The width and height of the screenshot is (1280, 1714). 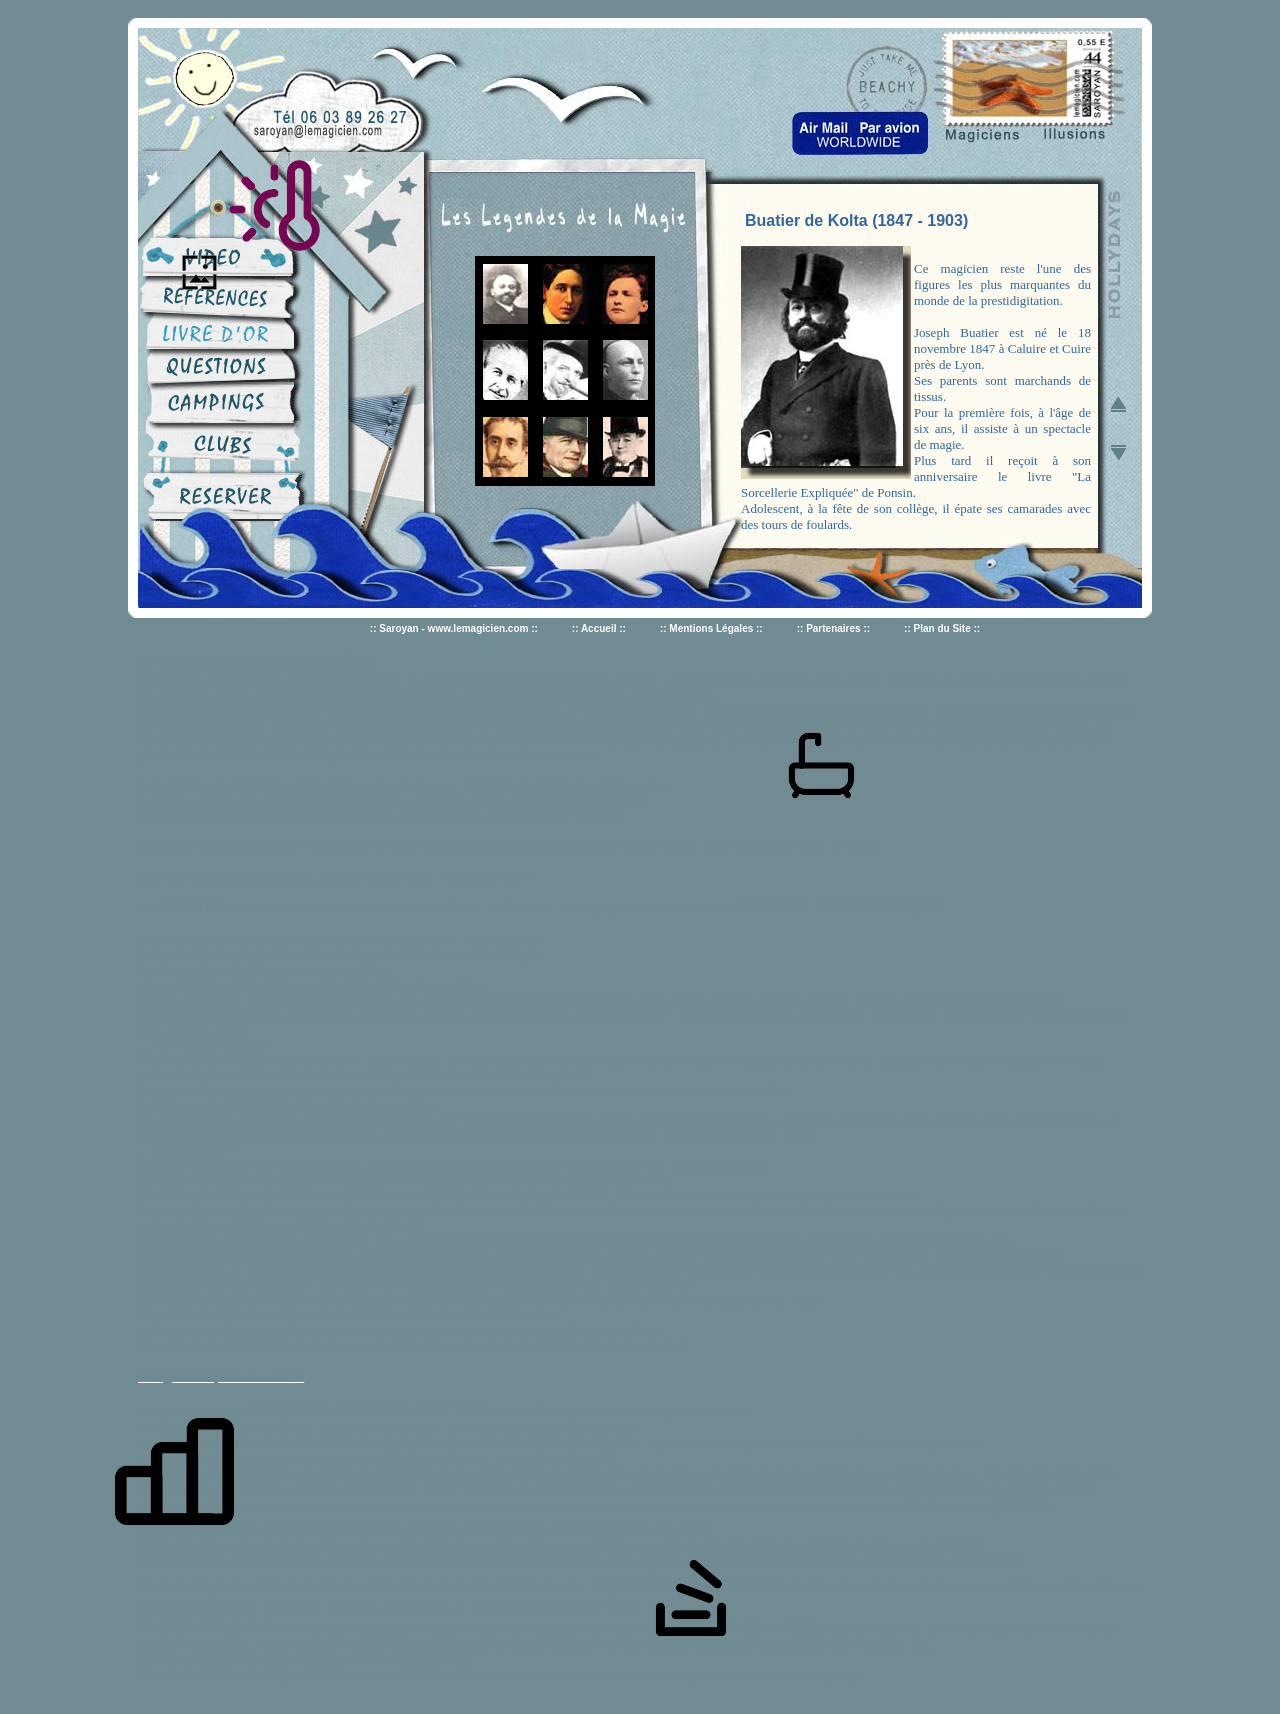 What do you see at coordinates (821, 765) in the screenshot?
I see `indicates bathroom amenities available` at bounding box center [821, 765].